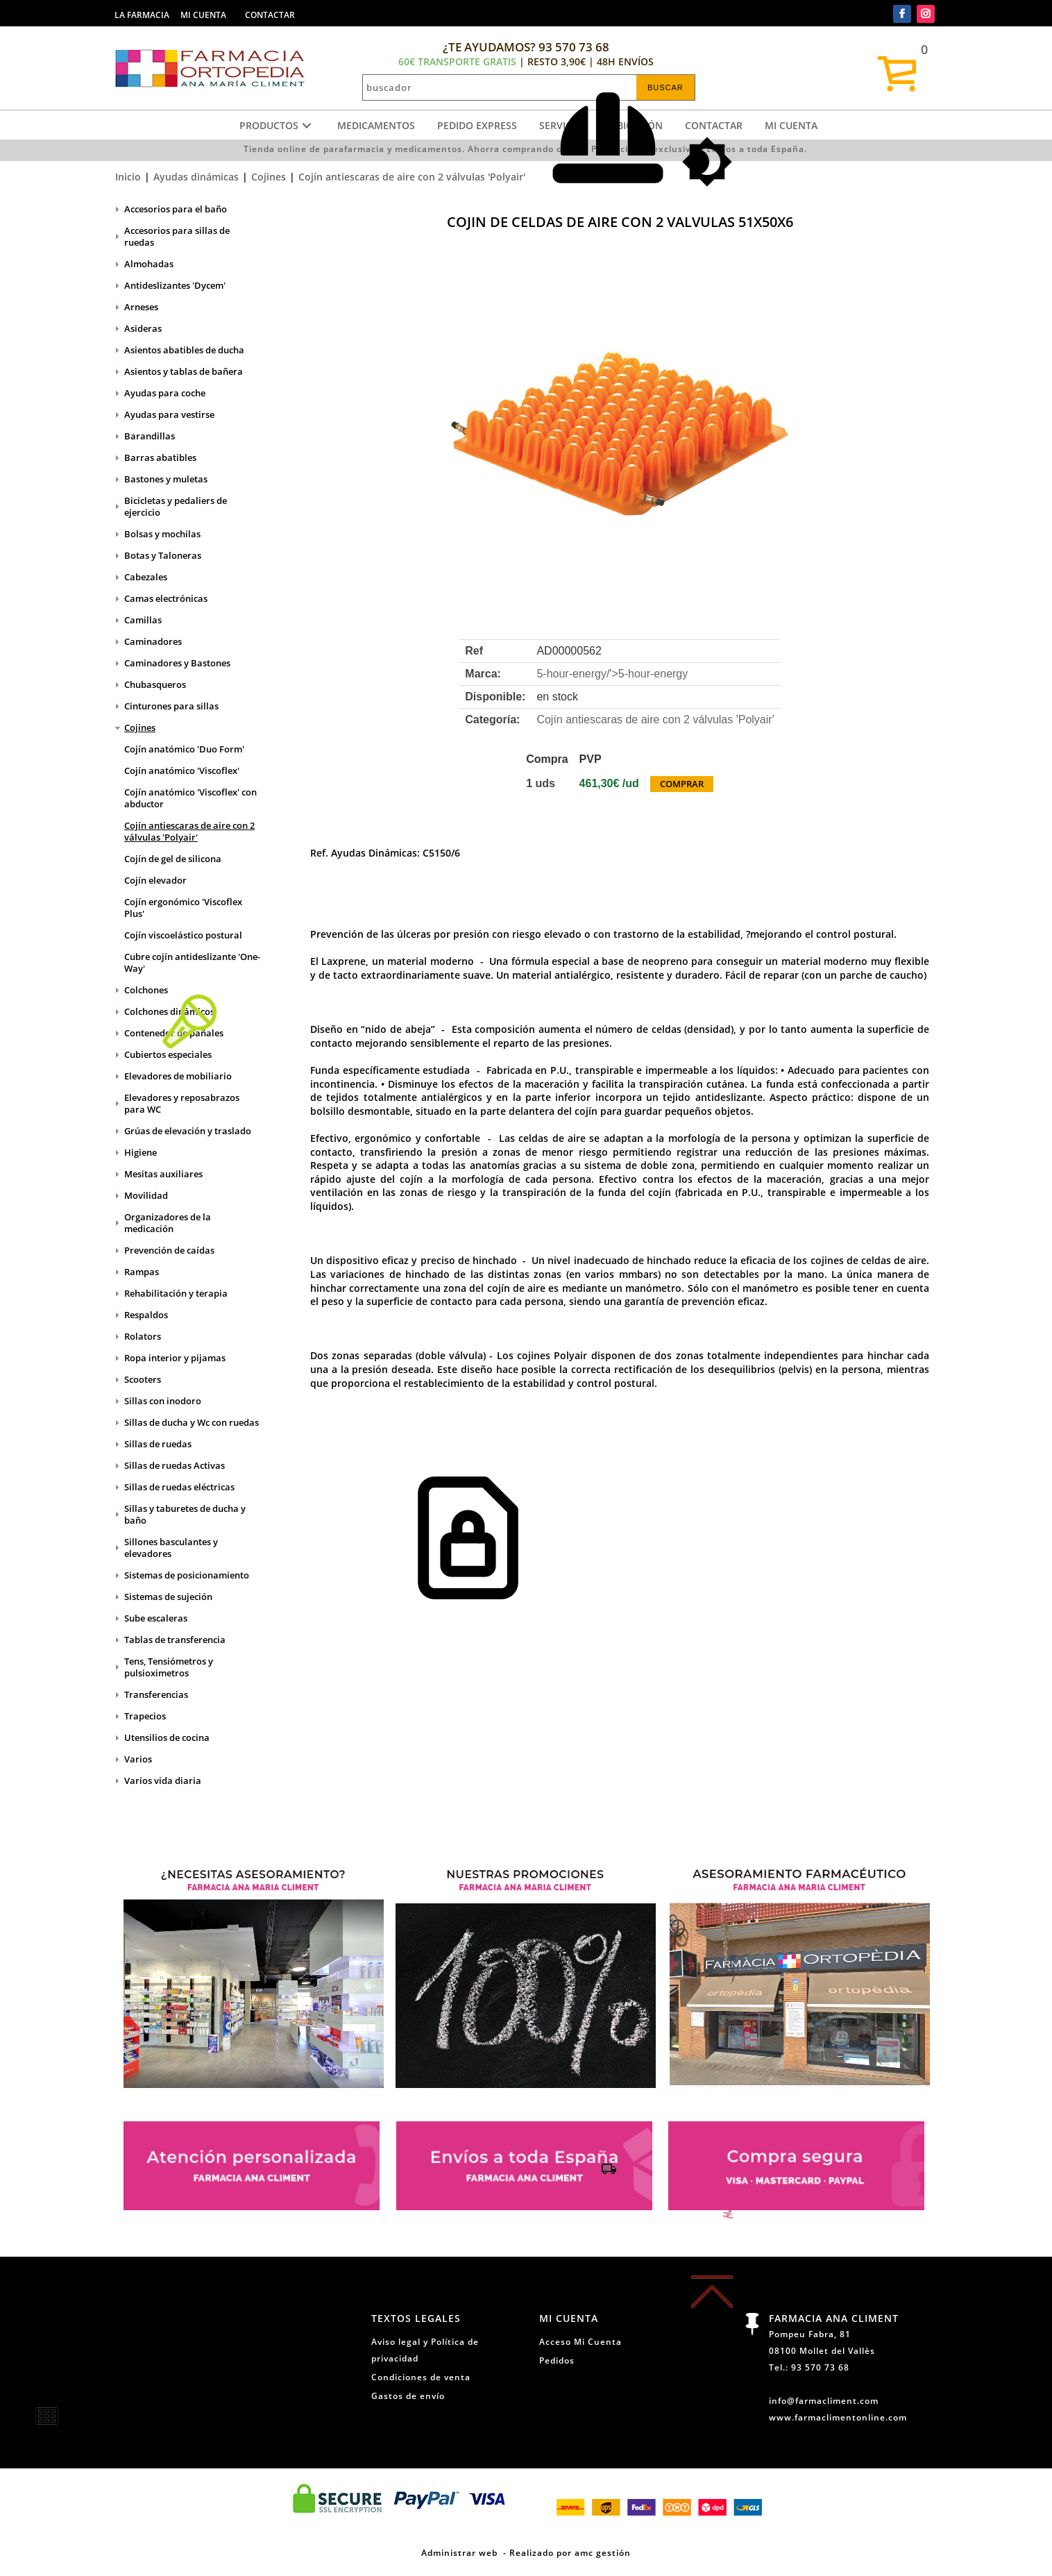 The image size is (1052, 2576). Describe the element at coordinates (189, 1022) in the screenshot. I see `access voice recording or audio input` at that location.